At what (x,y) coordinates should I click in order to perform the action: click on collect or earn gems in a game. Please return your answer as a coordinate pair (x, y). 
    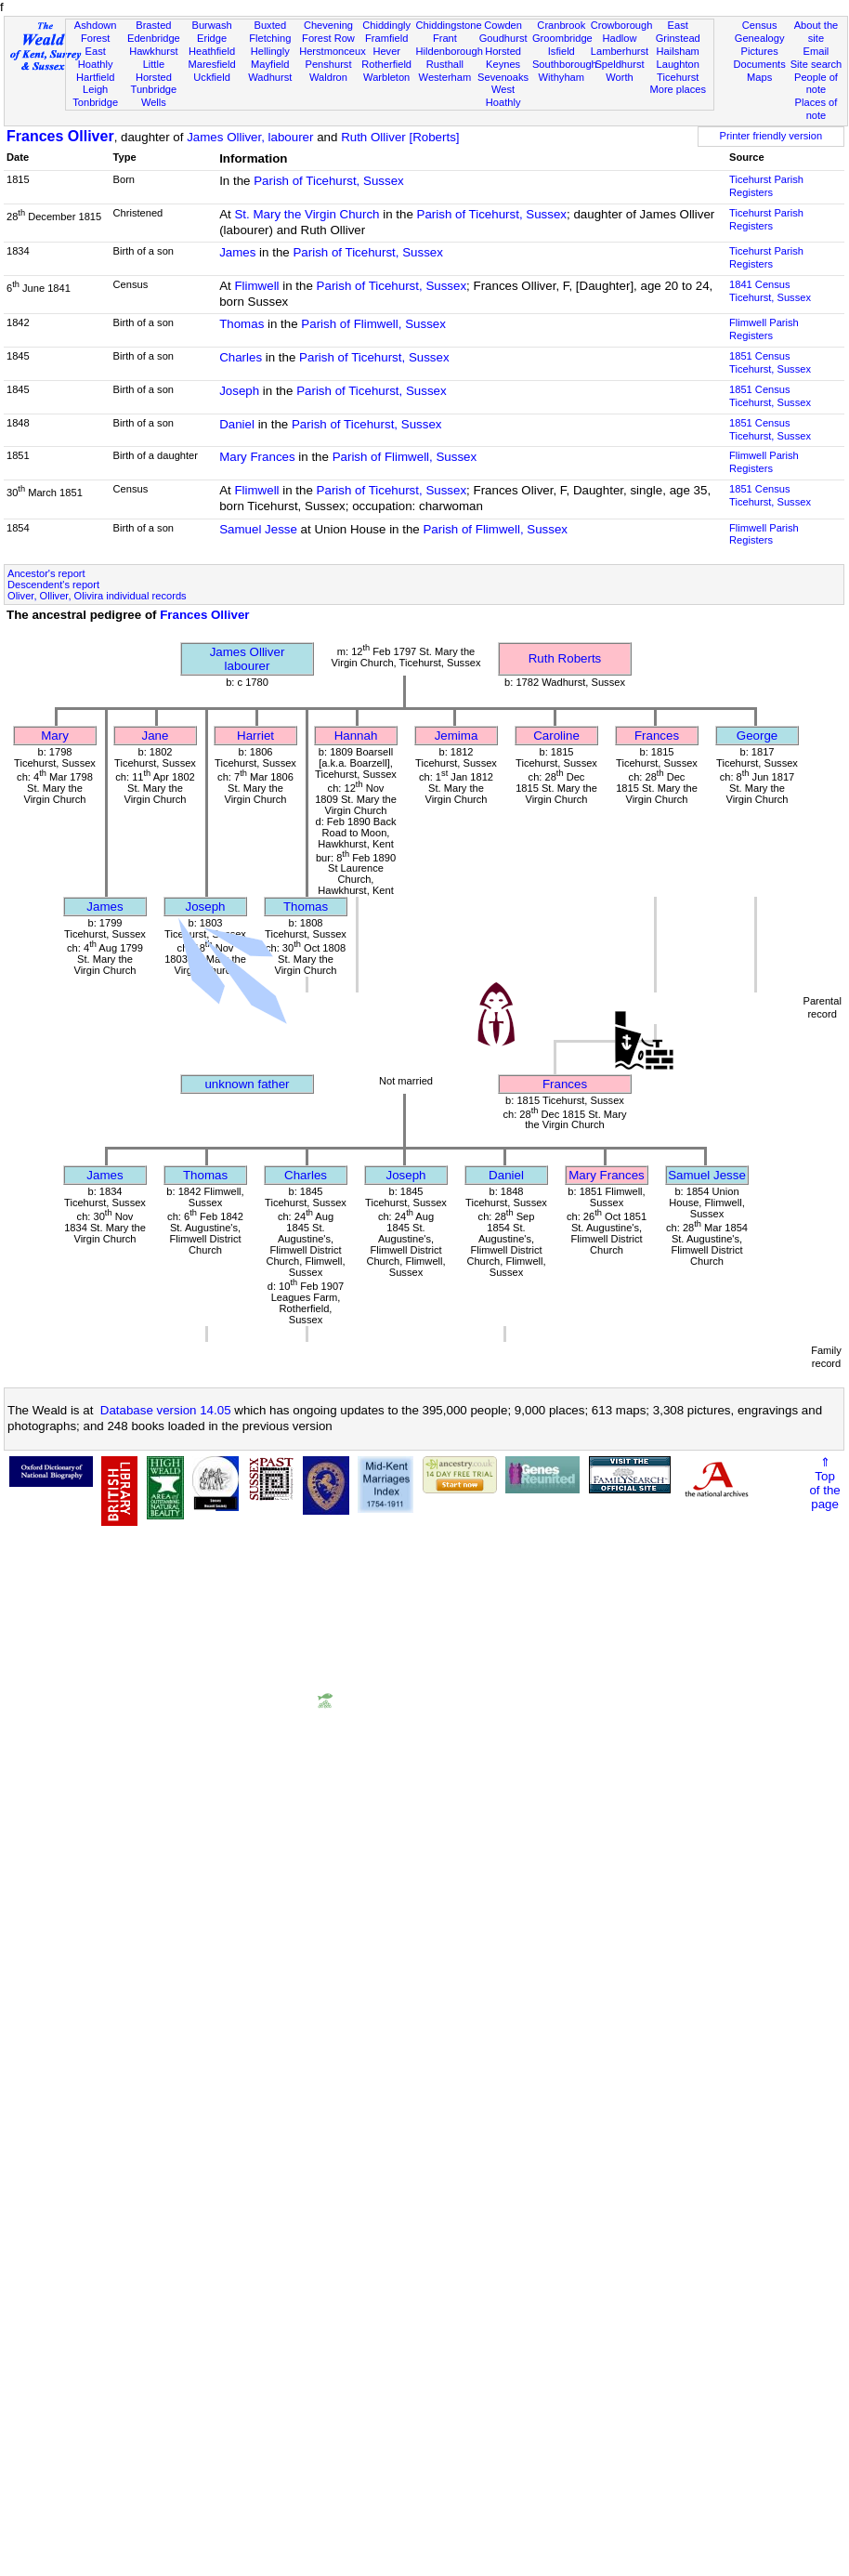
    Looking at the image, I should click on (231, 969).